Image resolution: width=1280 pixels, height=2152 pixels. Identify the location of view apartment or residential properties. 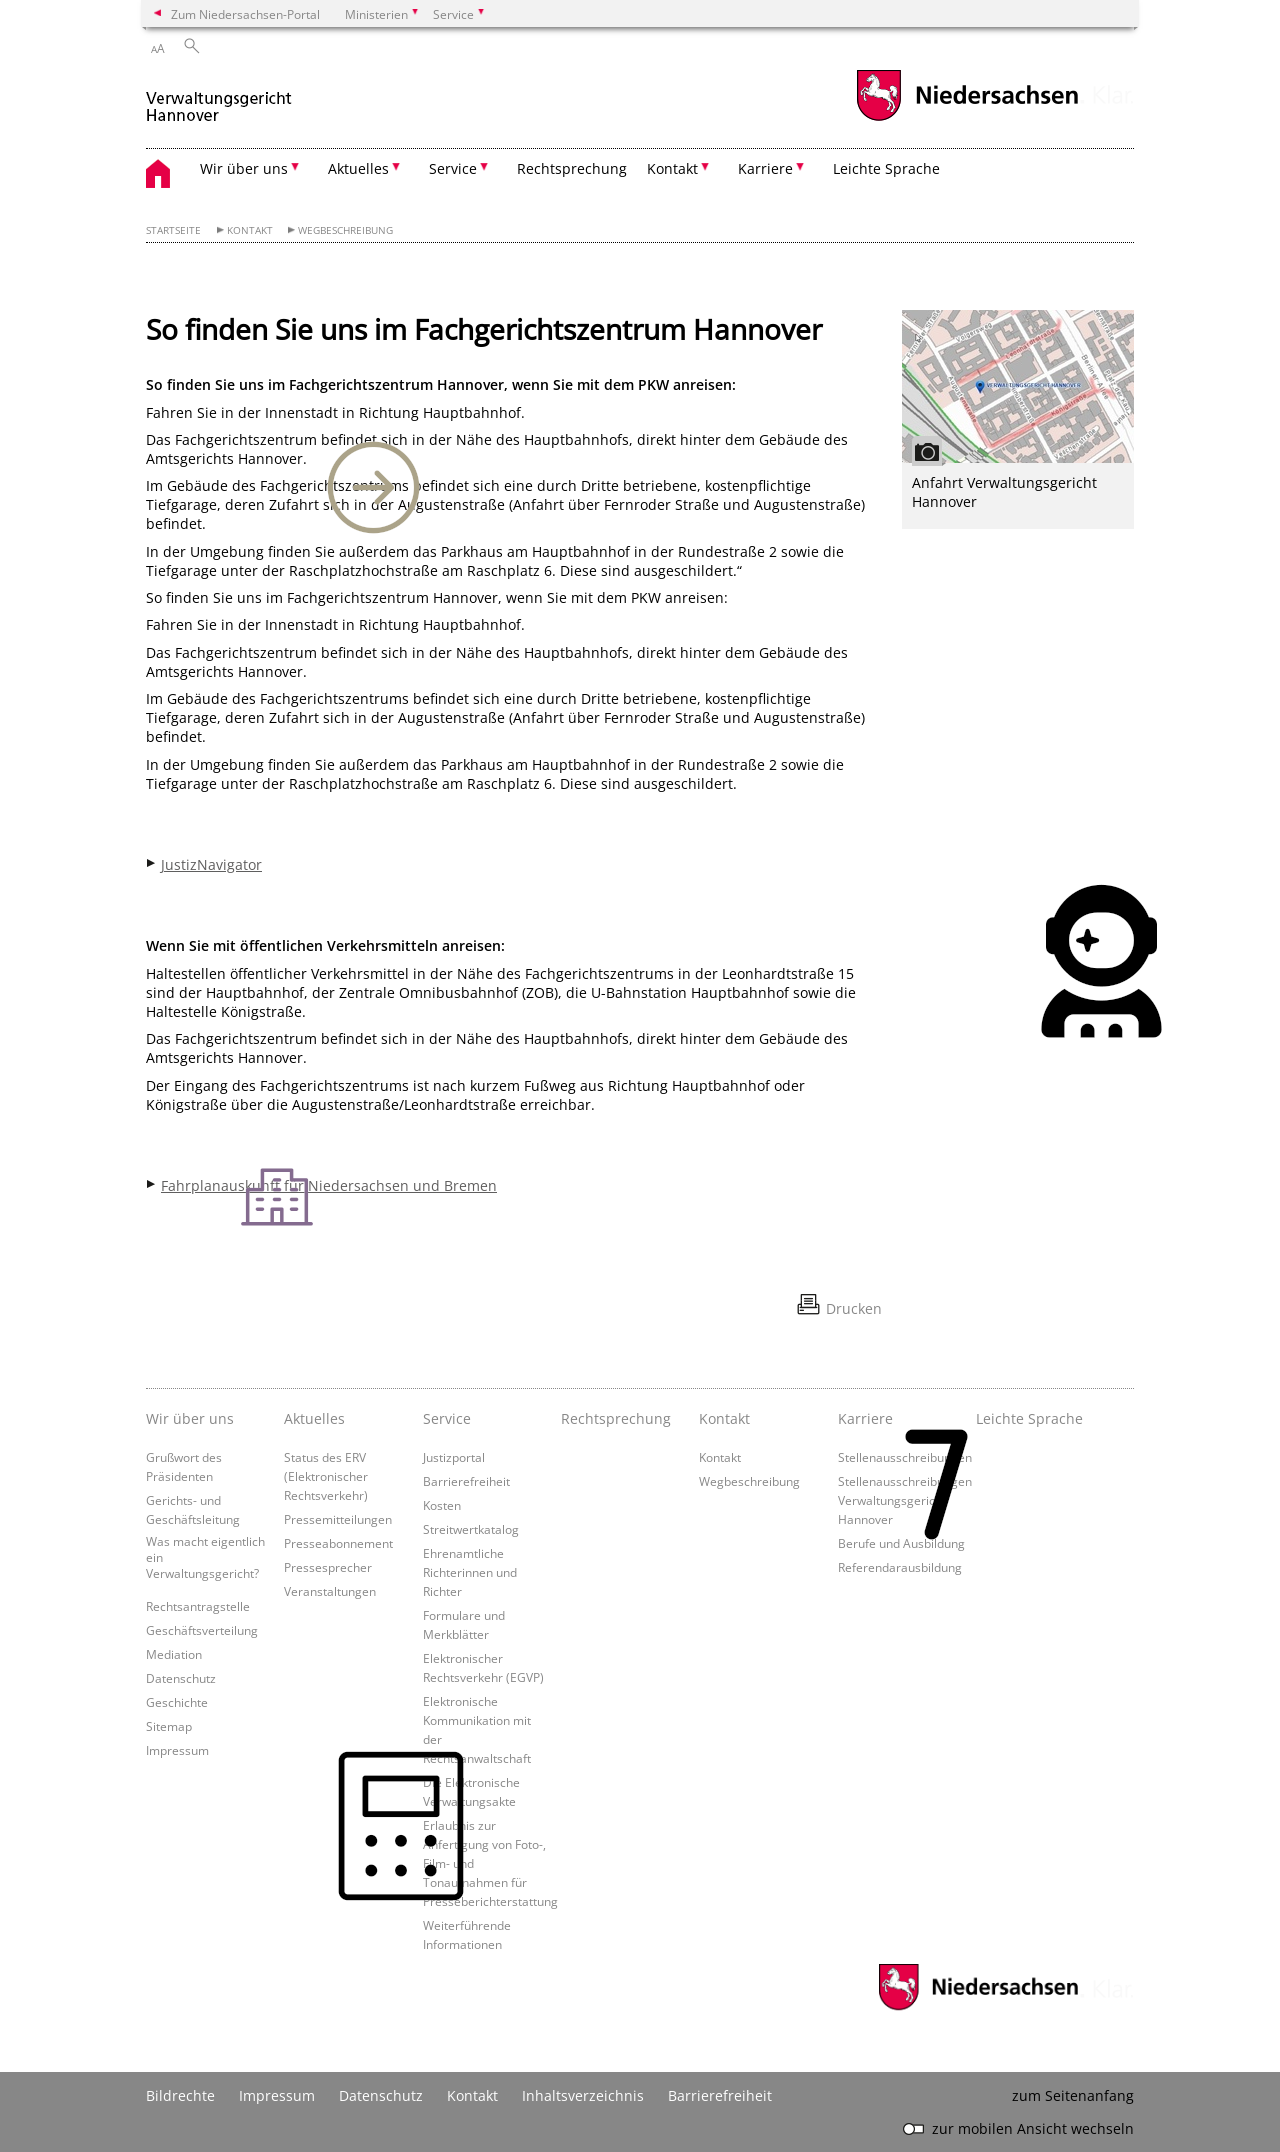
(277, 1197).